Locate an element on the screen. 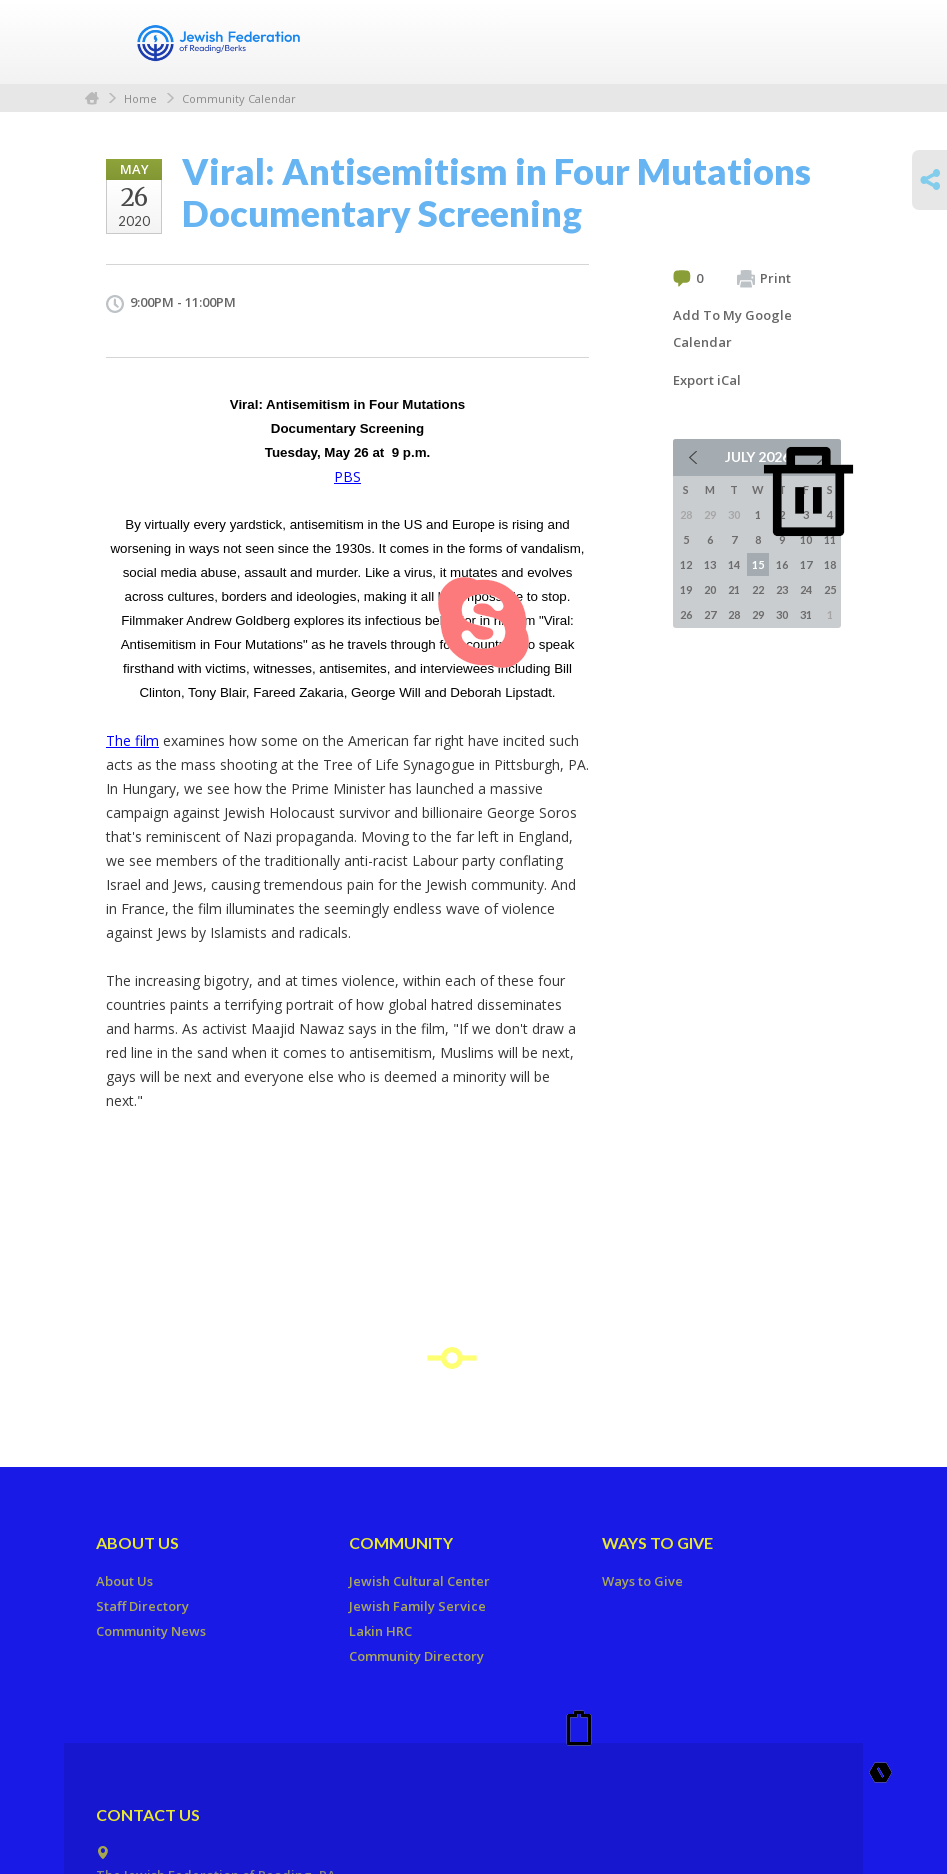  delete selected item is located at coordinates (808, 491).